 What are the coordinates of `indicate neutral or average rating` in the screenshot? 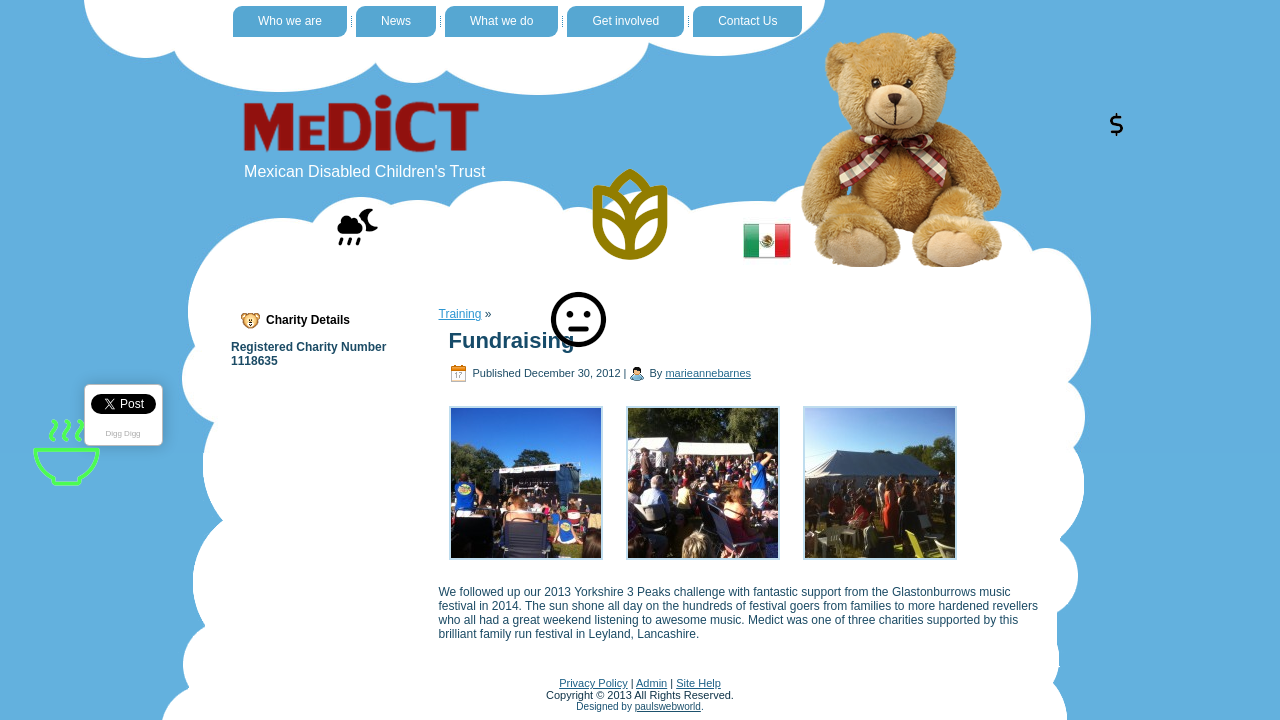 It's located at (578, 319).